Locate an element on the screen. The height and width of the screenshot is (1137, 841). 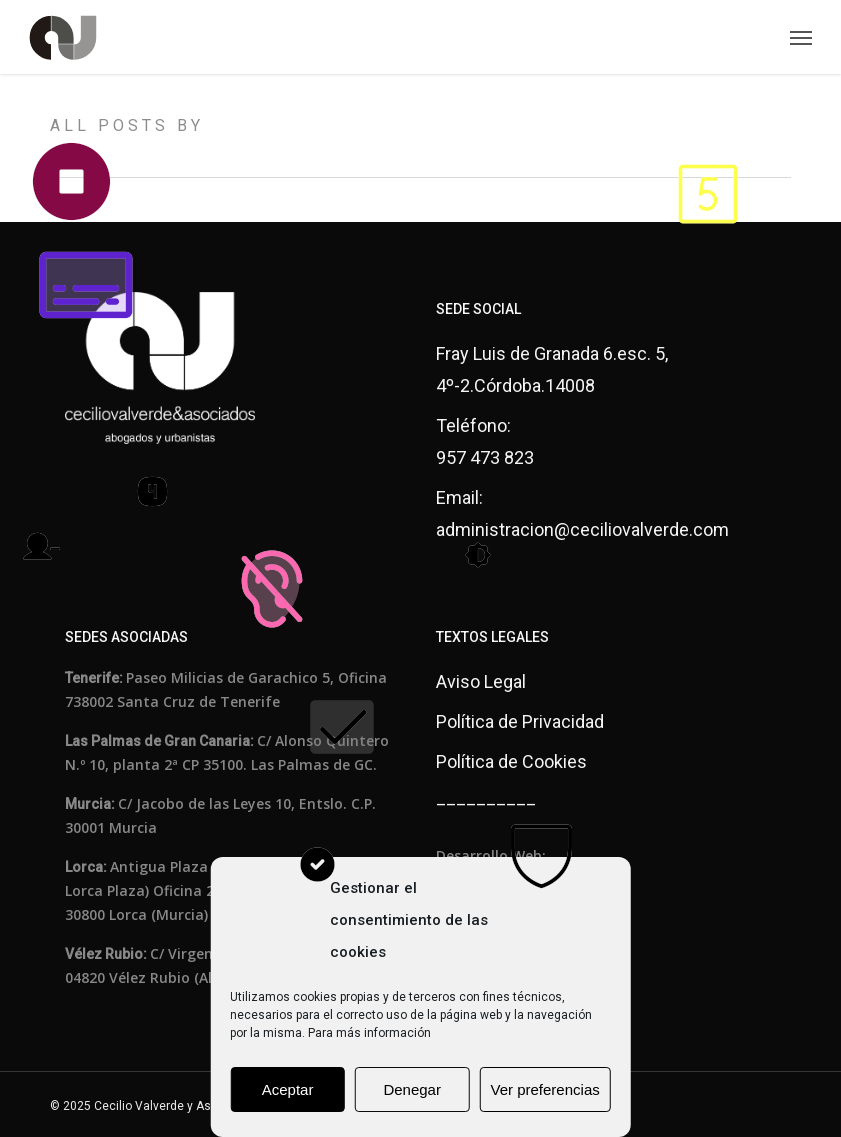
adjust screen brightness settings is located at coordinates (478, 555).